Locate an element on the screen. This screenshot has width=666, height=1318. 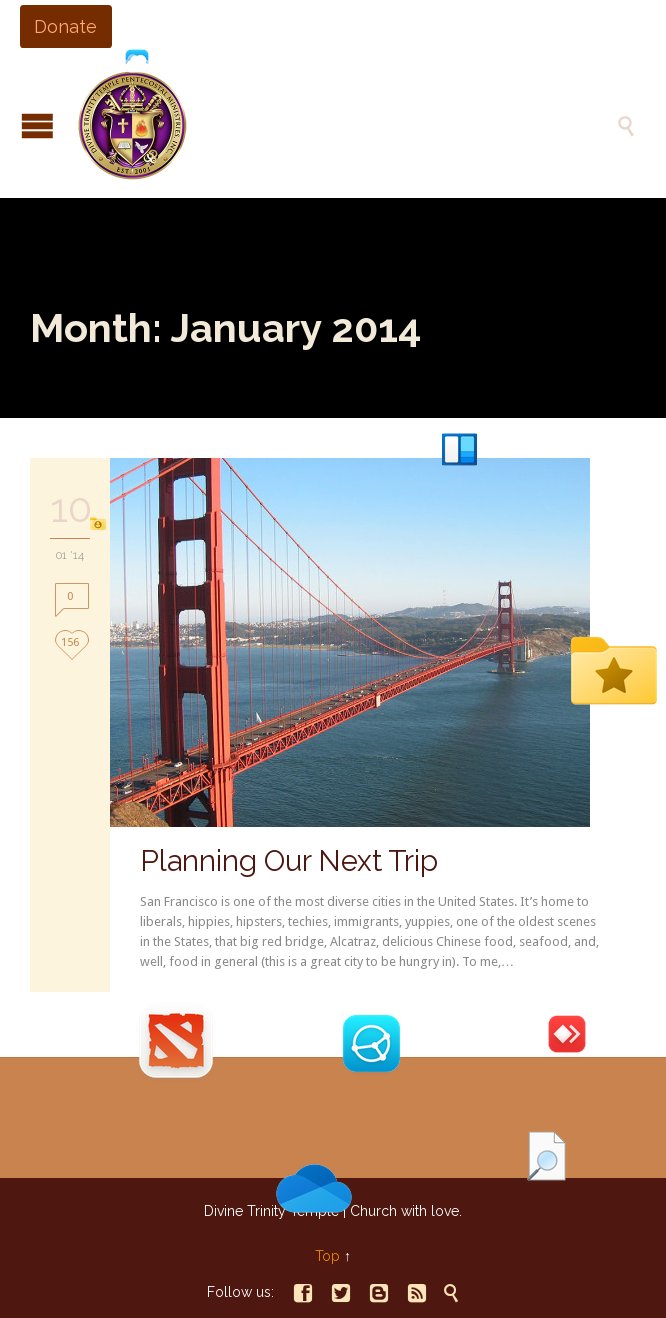
launch Dota 2 game is located at coordinates (176, 1041).